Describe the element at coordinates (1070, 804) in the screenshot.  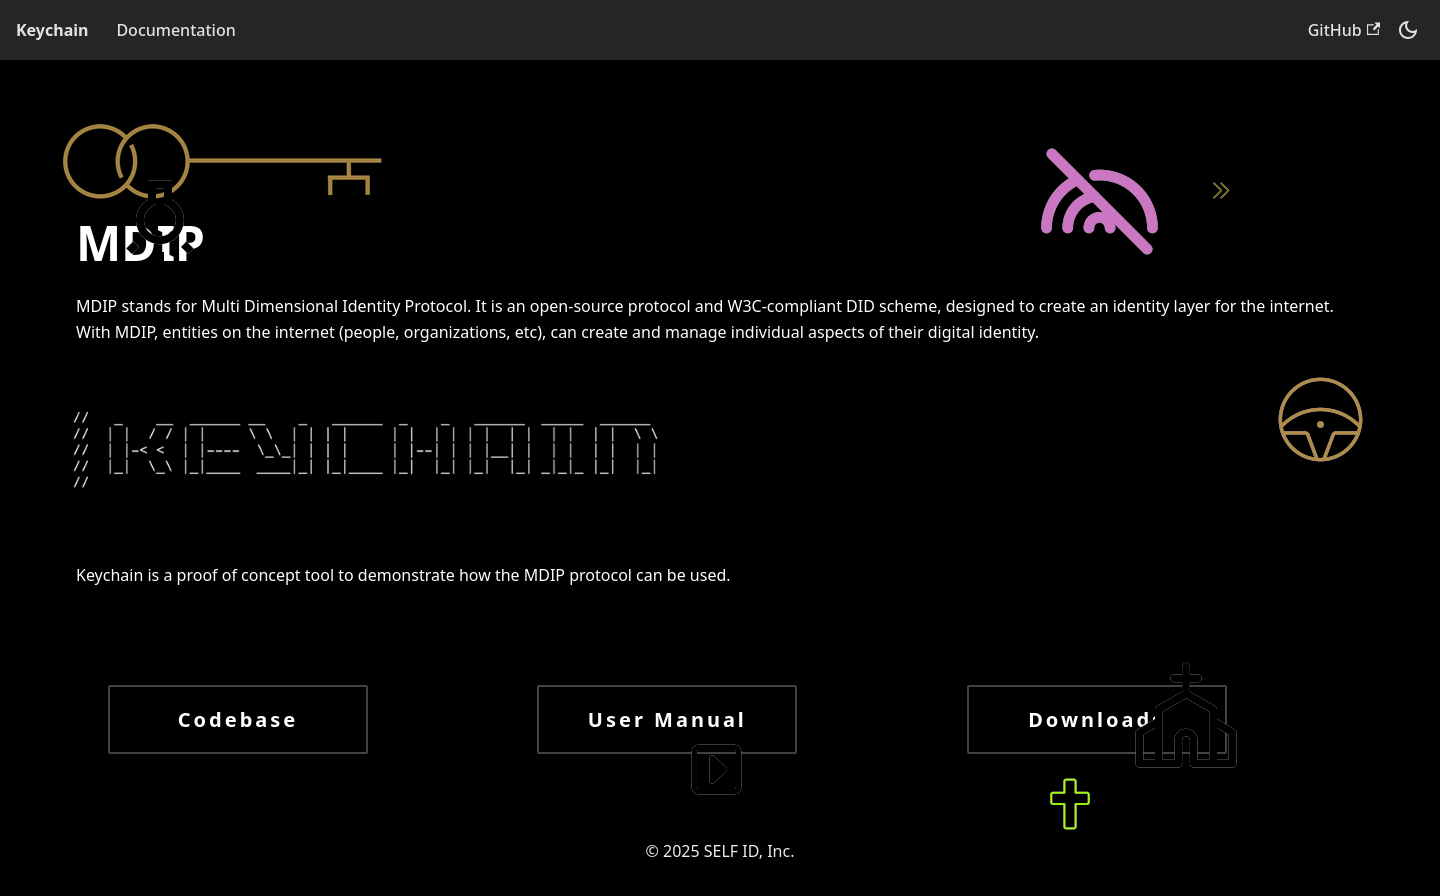
I see `represents a religious or faith-based feature` at that location.